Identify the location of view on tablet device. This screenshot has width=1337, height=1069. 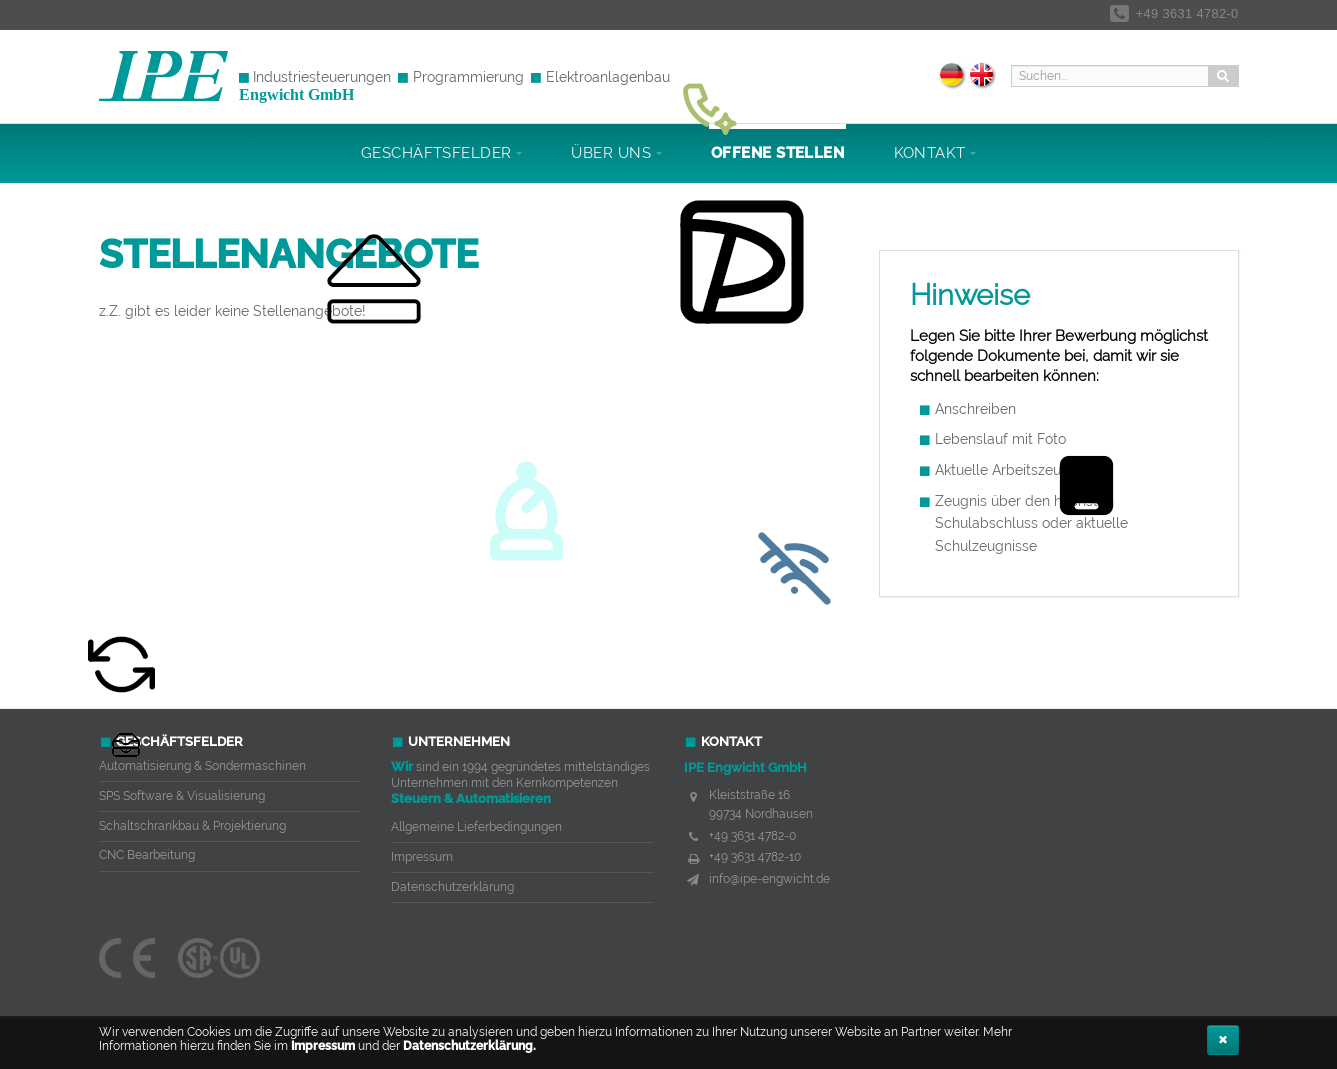
(1086, 485).